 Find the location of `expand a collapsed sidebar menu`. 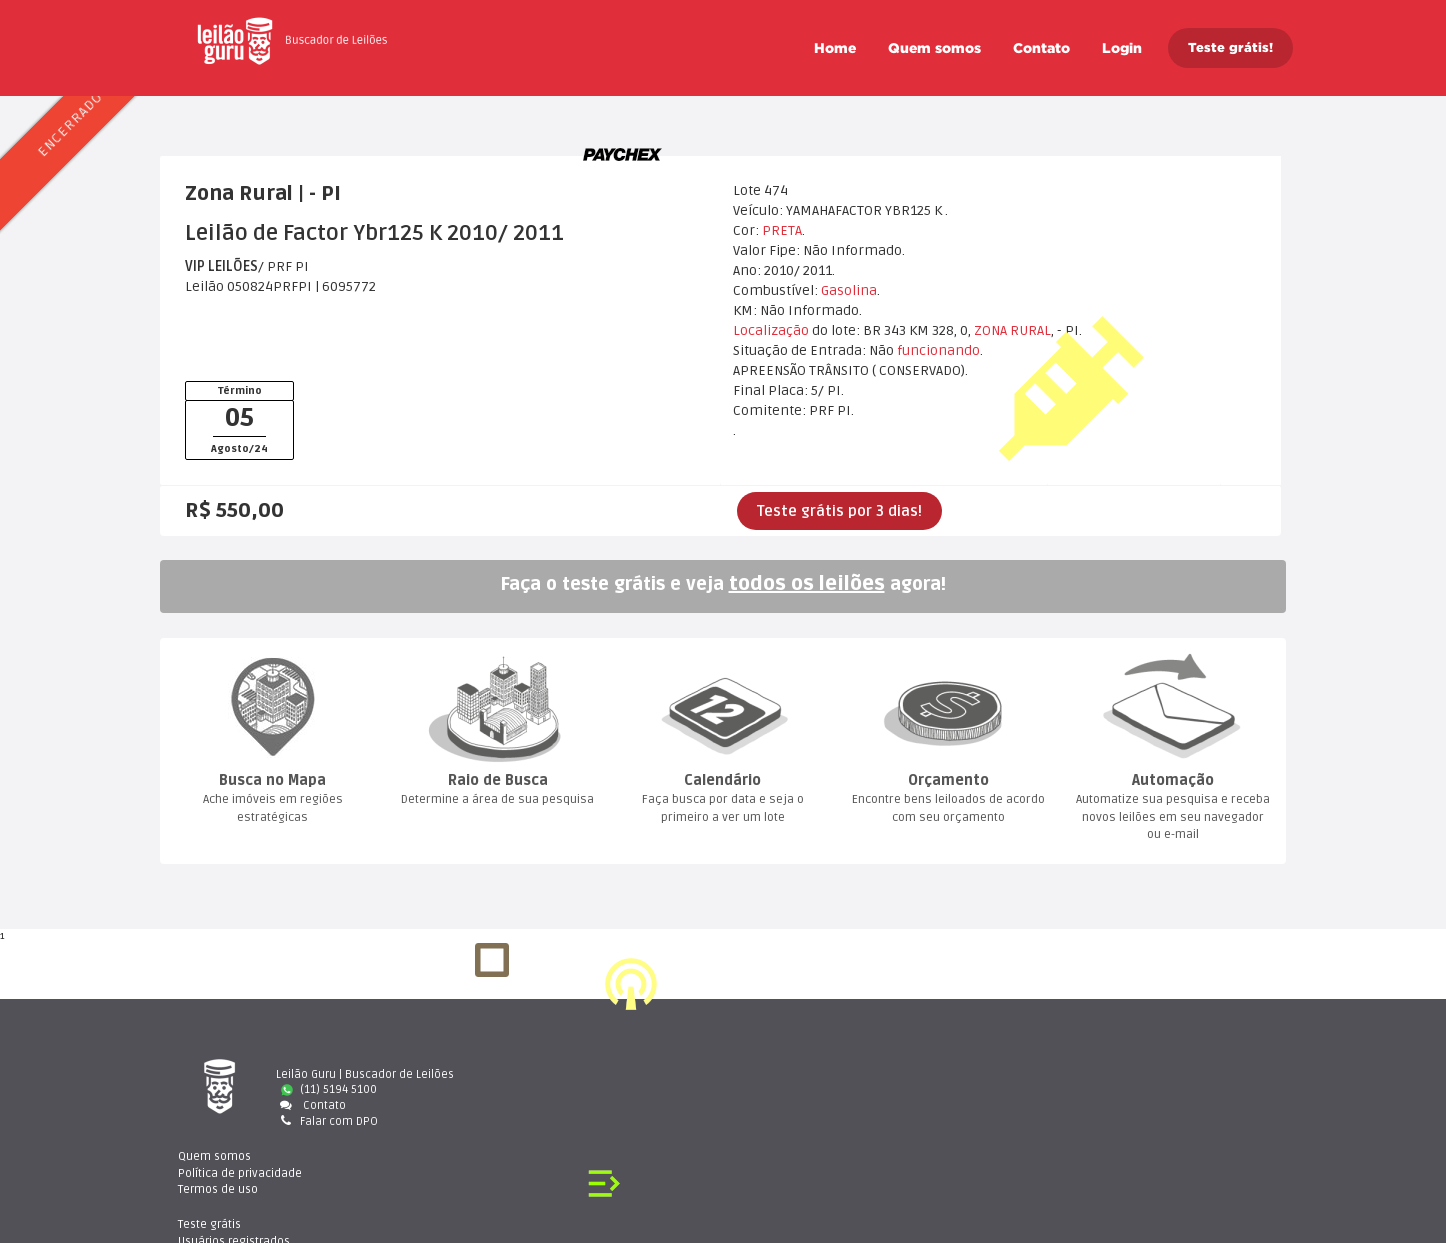

expand a collapsed sidebar menu is located at coordinates (603, 1183).